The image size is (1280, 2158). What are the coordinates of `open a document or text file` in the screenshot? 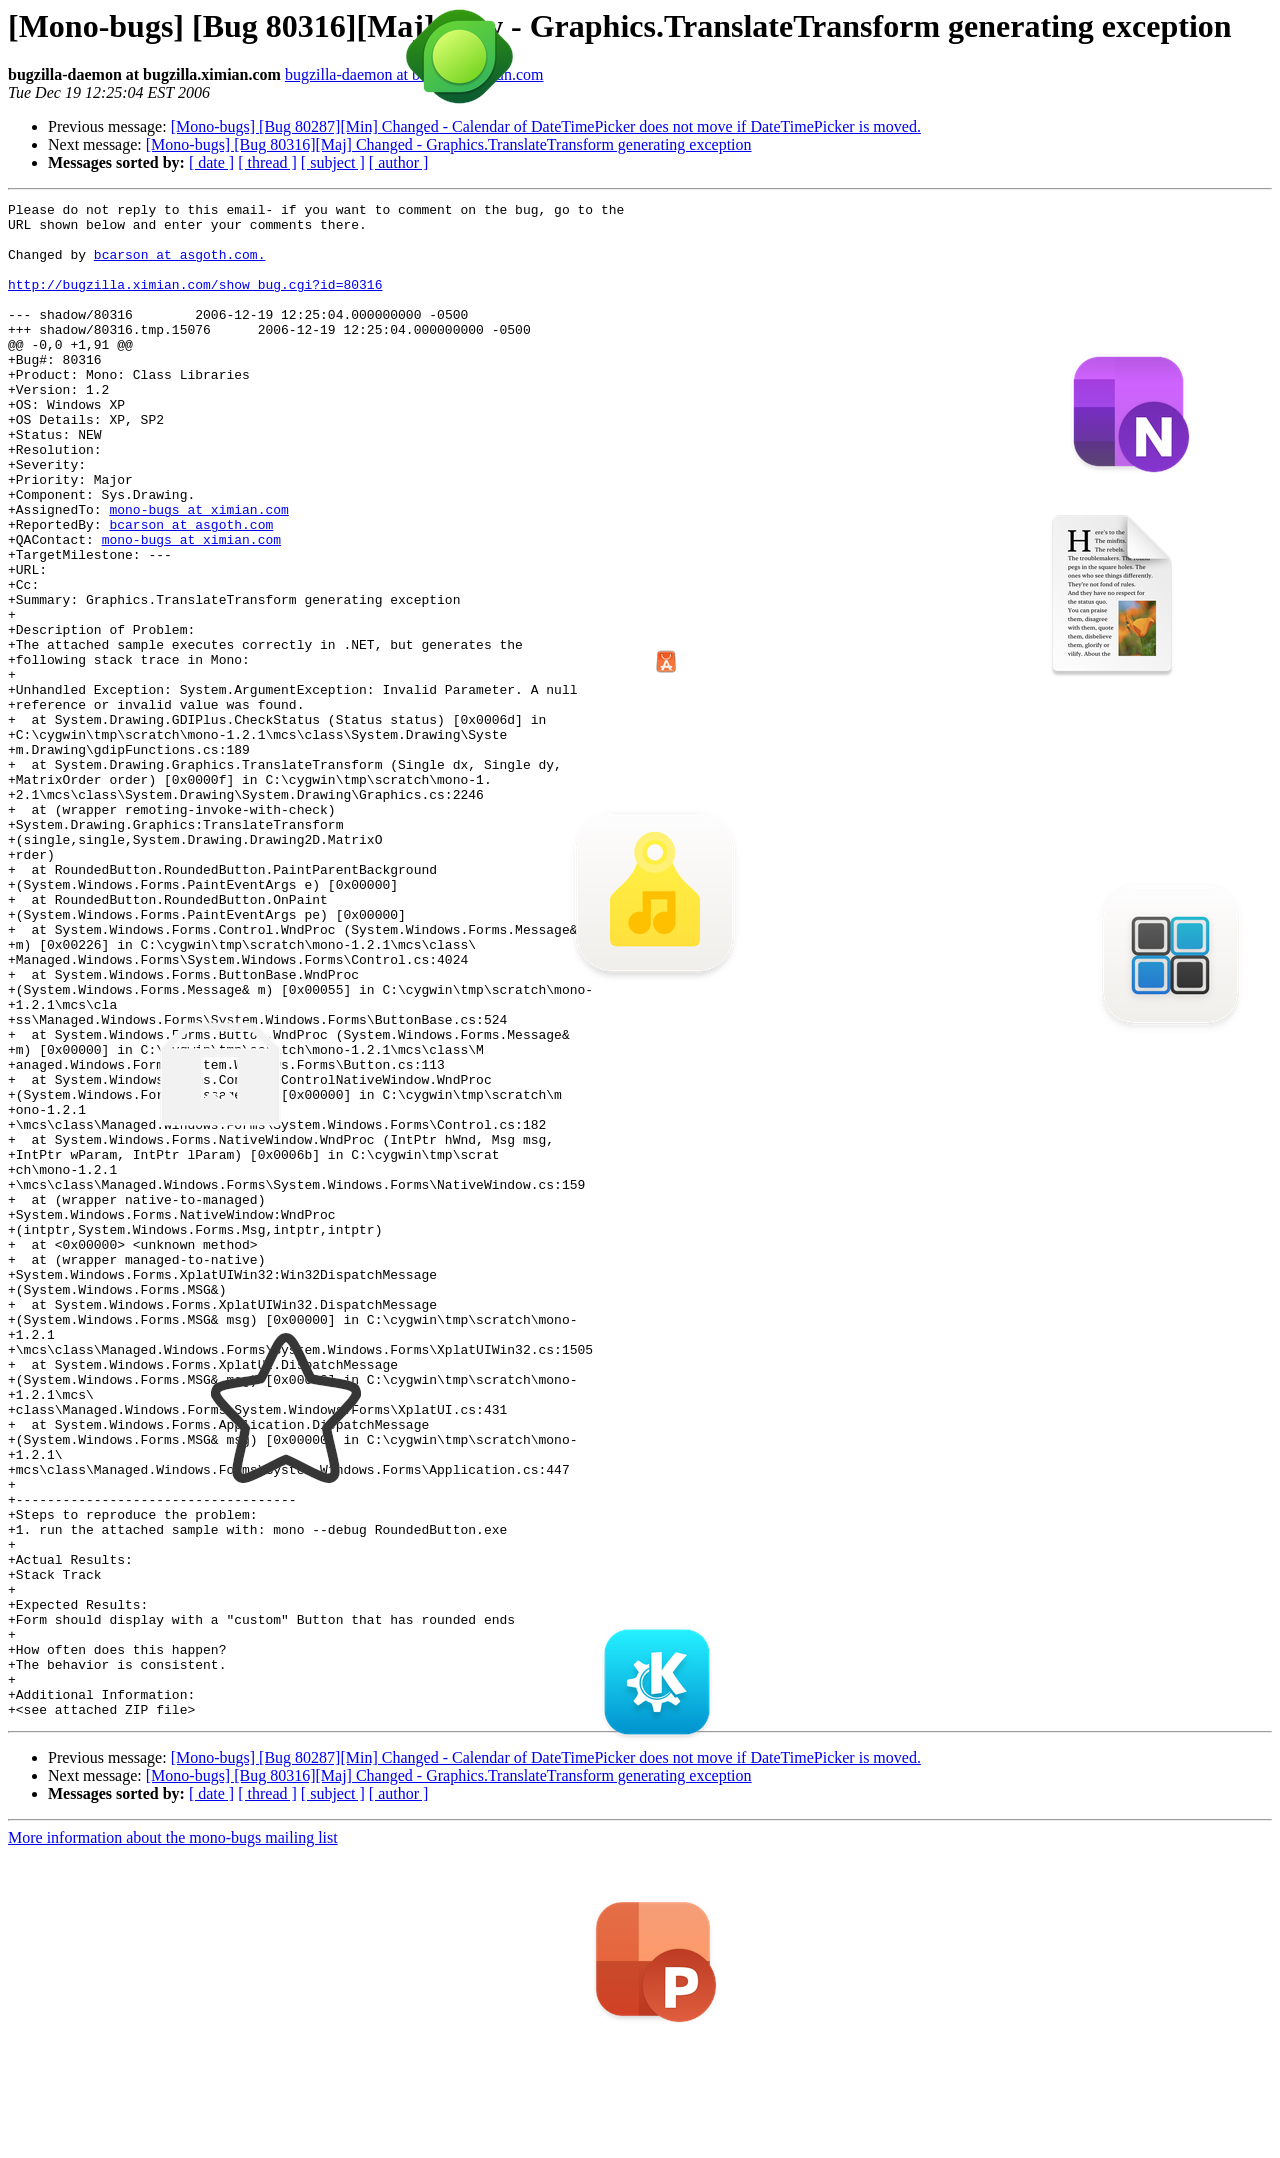 It's located at (1112, 593).